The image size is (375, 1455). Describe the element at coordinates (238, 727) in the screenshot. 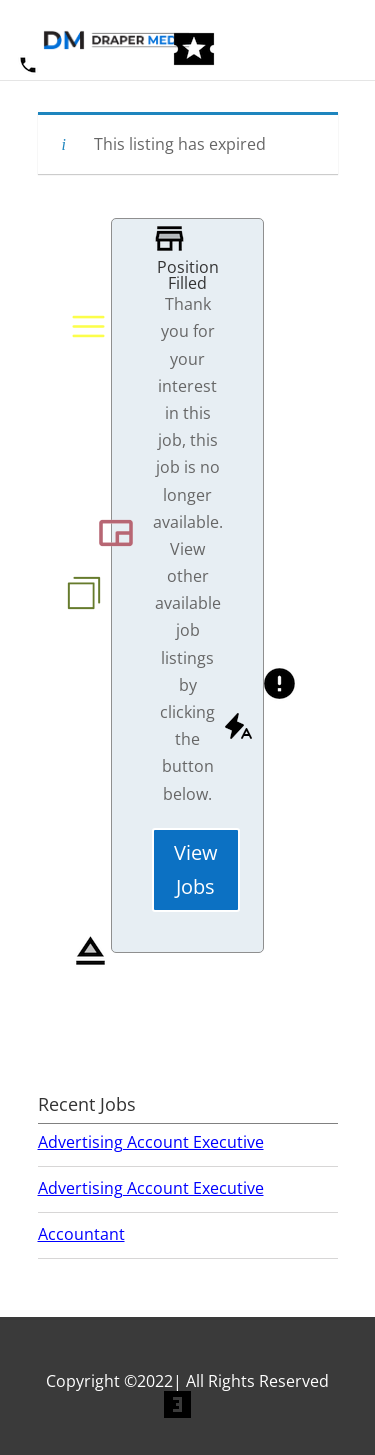

I see `enable auto-flash mode for camera` at that location.